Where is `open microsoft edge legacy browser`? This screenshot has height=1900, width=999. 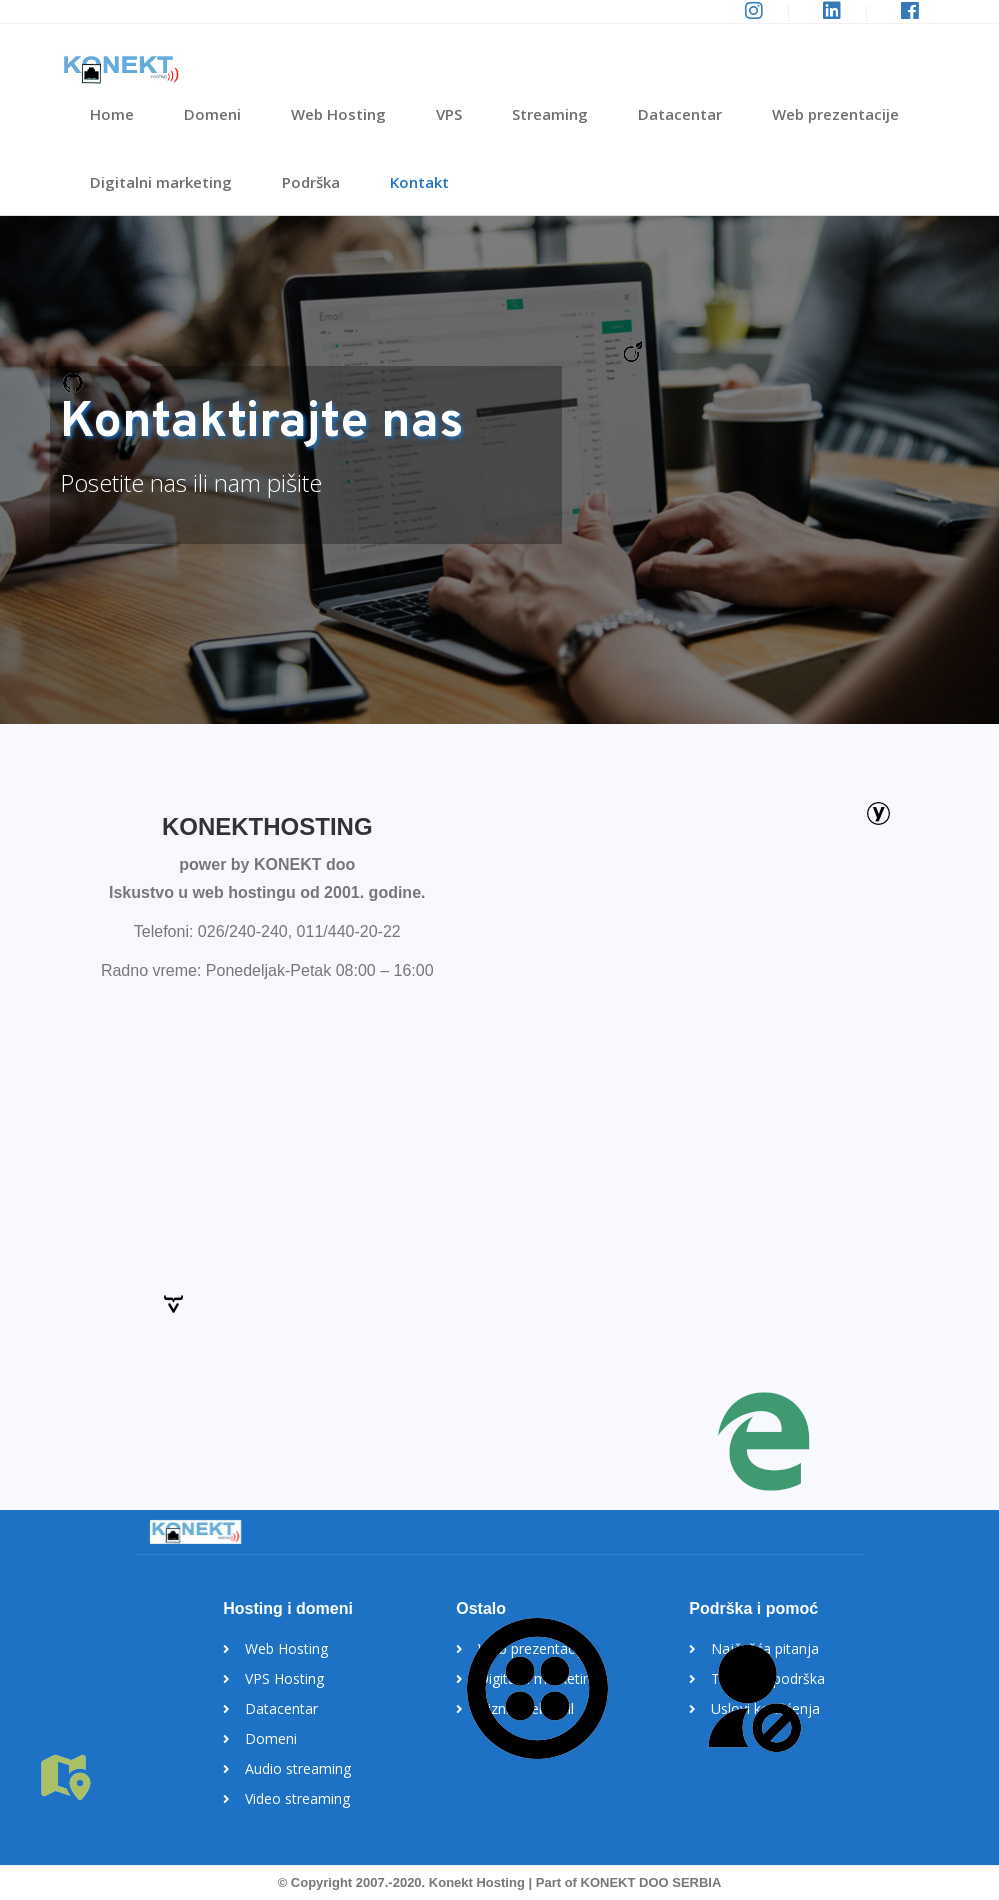
open microsoft edge legacy browser is located at coordinates (763, 1441).